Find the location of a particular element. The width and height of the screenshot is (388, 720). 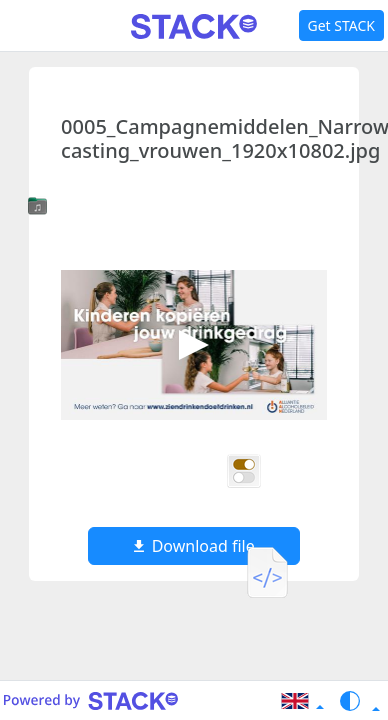

an HTML or web document file is located at coordinates (267, 572).